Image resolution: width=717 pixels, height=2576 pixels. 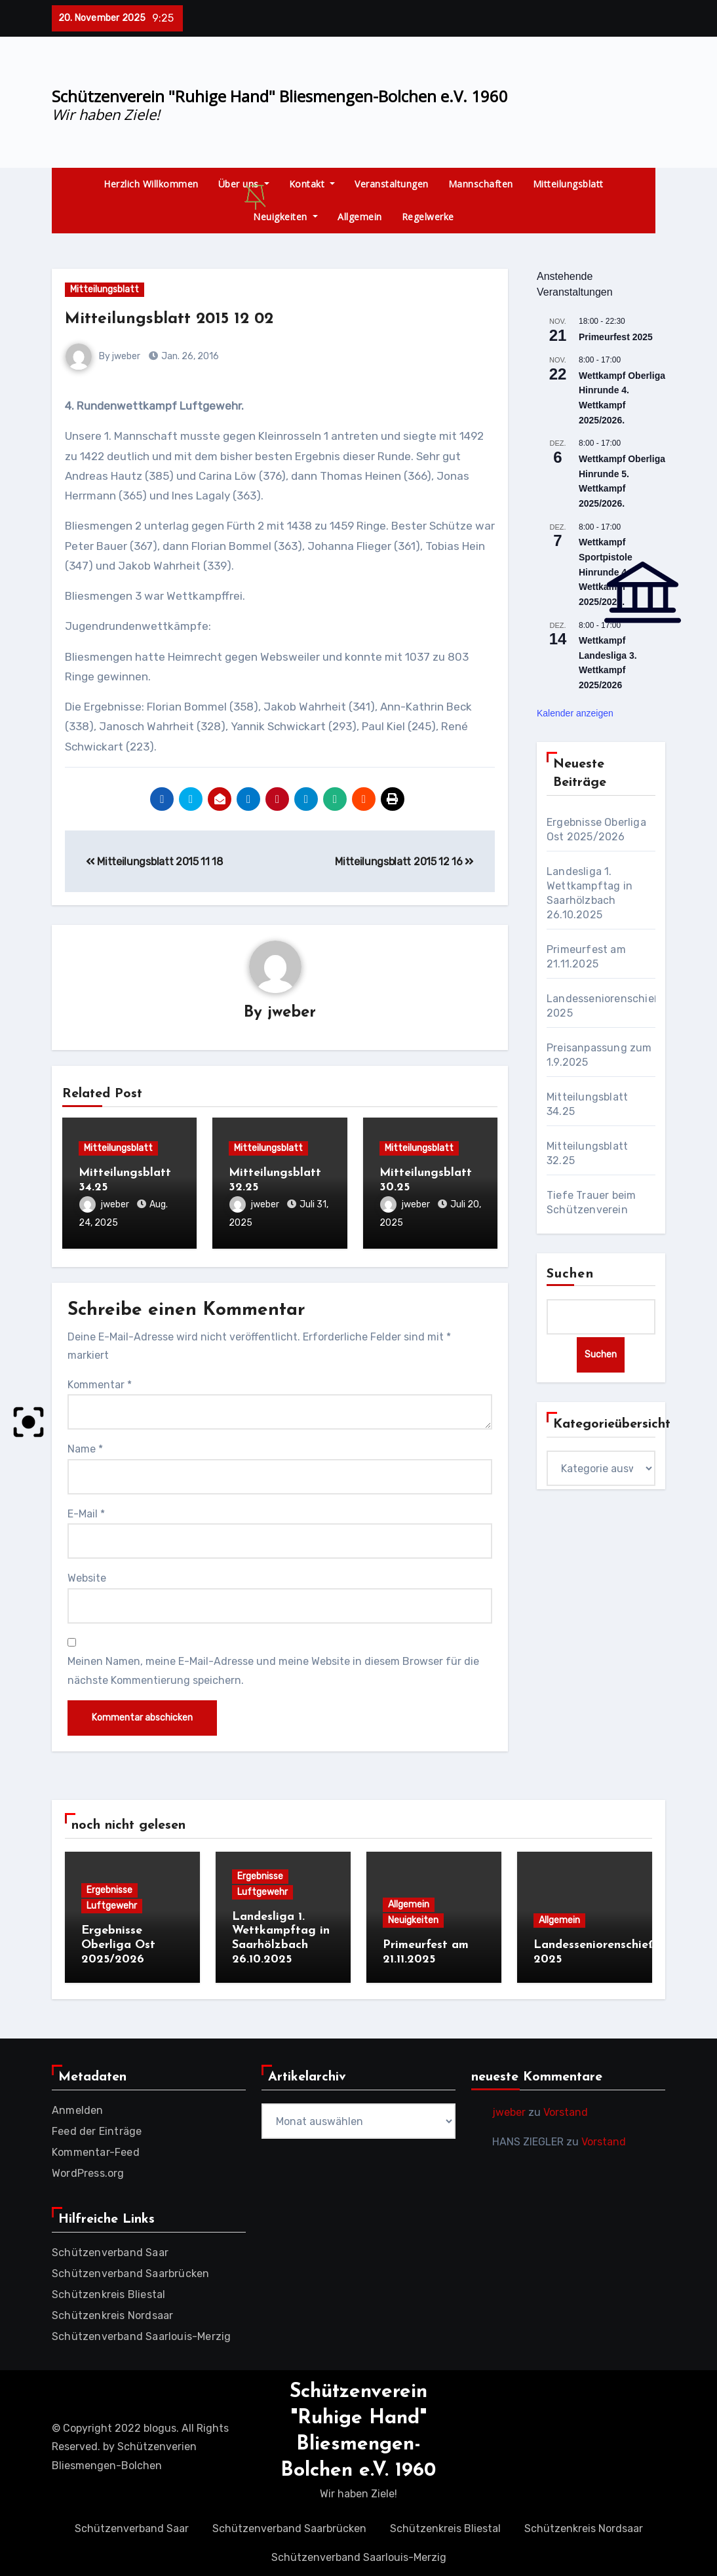 I want to click on access banking or financial services, so click(x=642, y=595).